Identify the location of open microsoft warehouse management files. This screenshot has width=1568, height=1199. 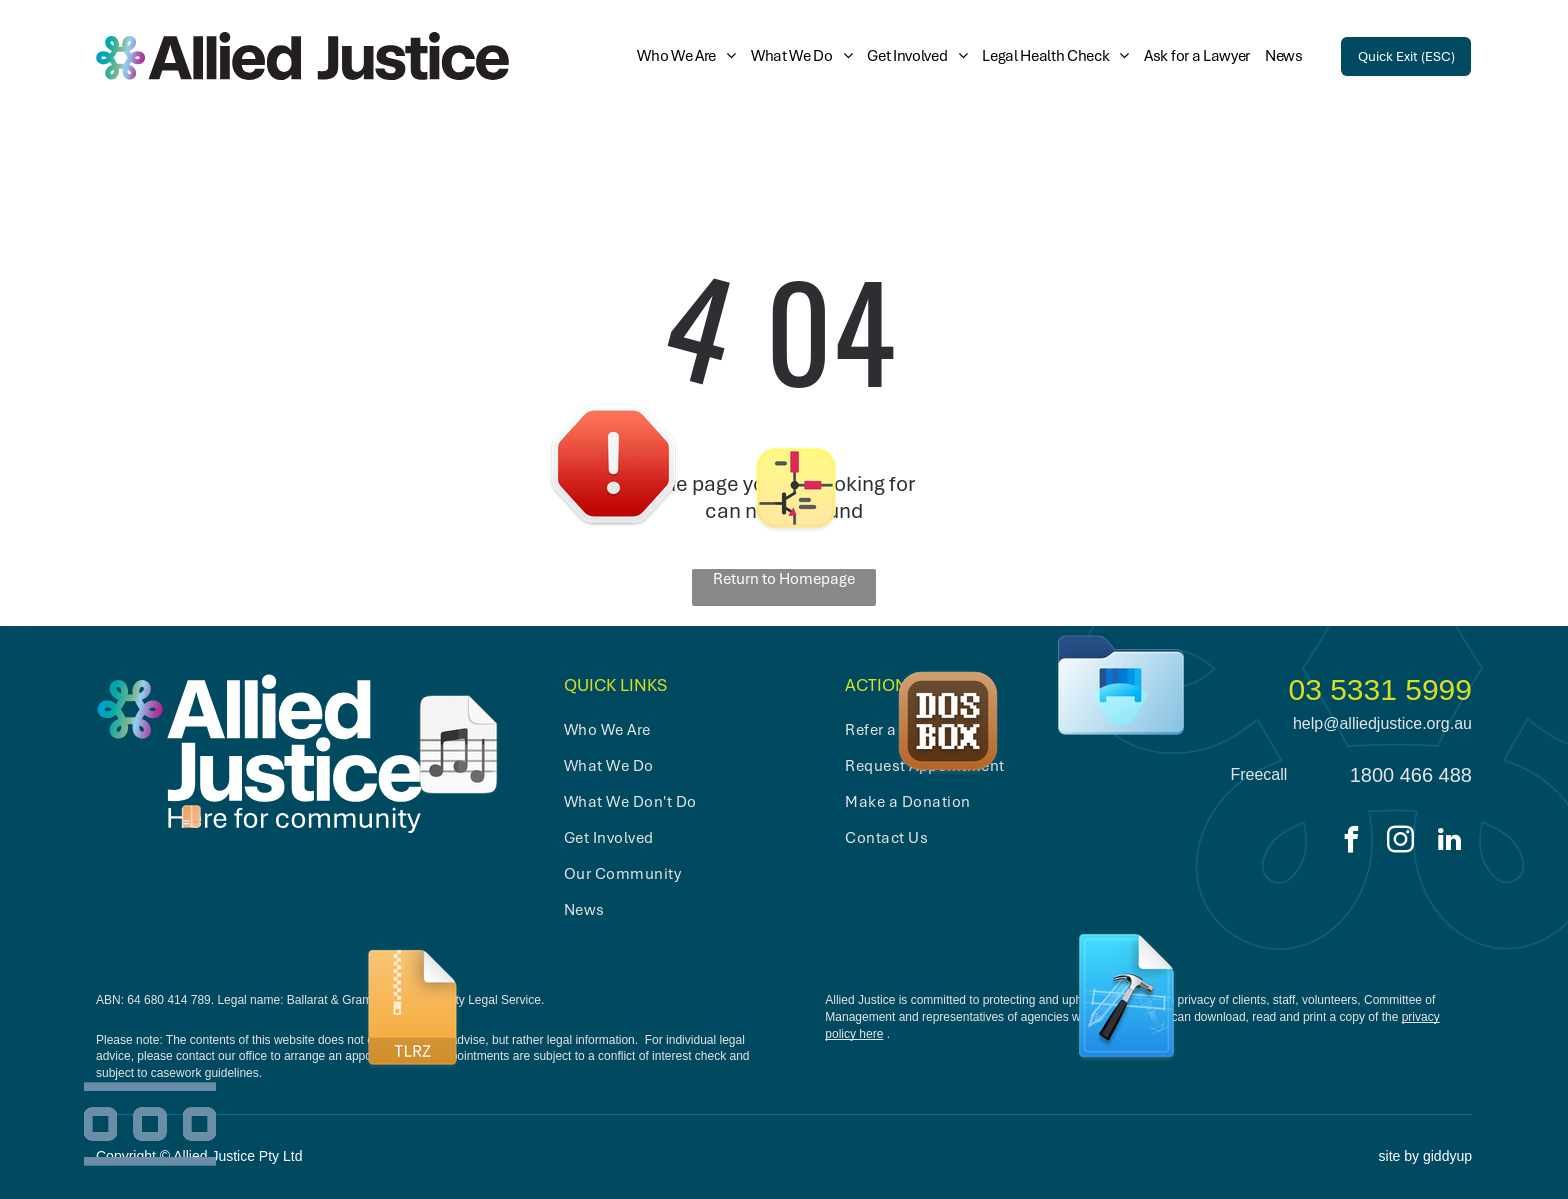
(1120, 688).